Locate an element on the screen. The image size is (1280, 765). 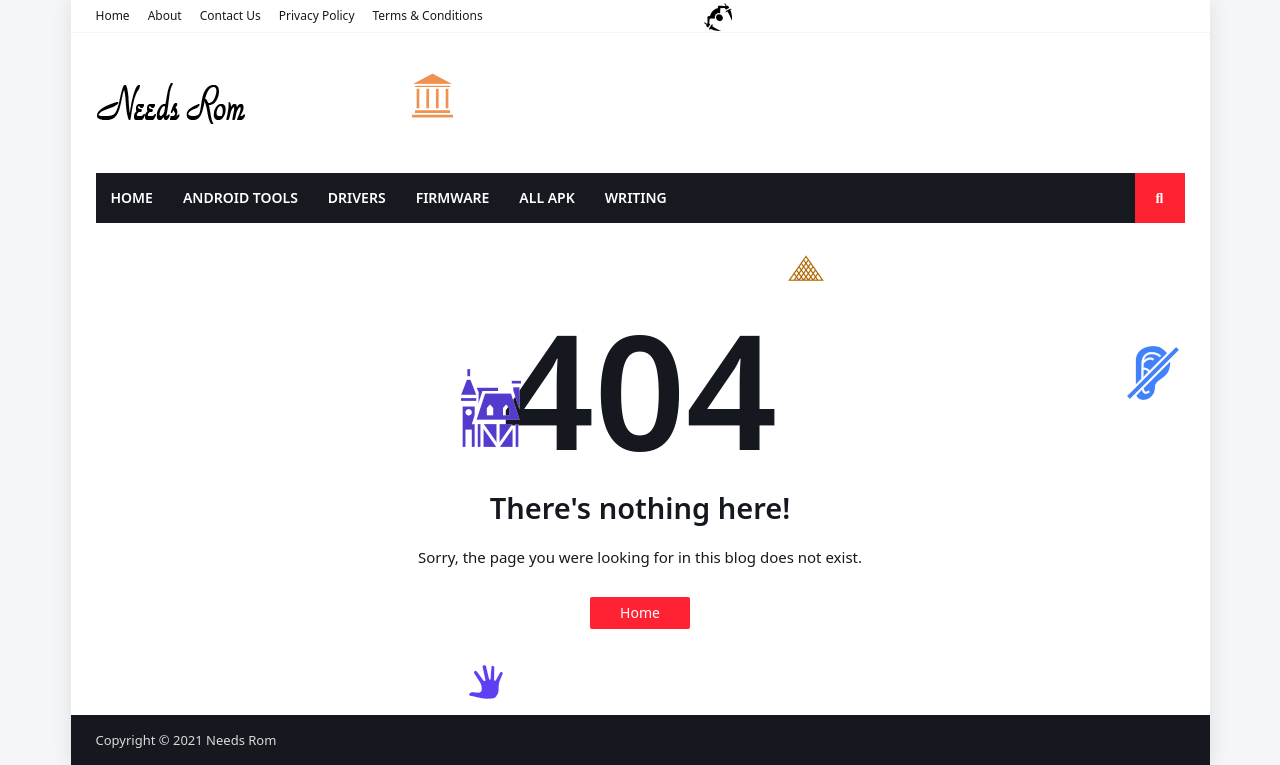
tap to interact or grab an object is located at coordinates (486, 682).